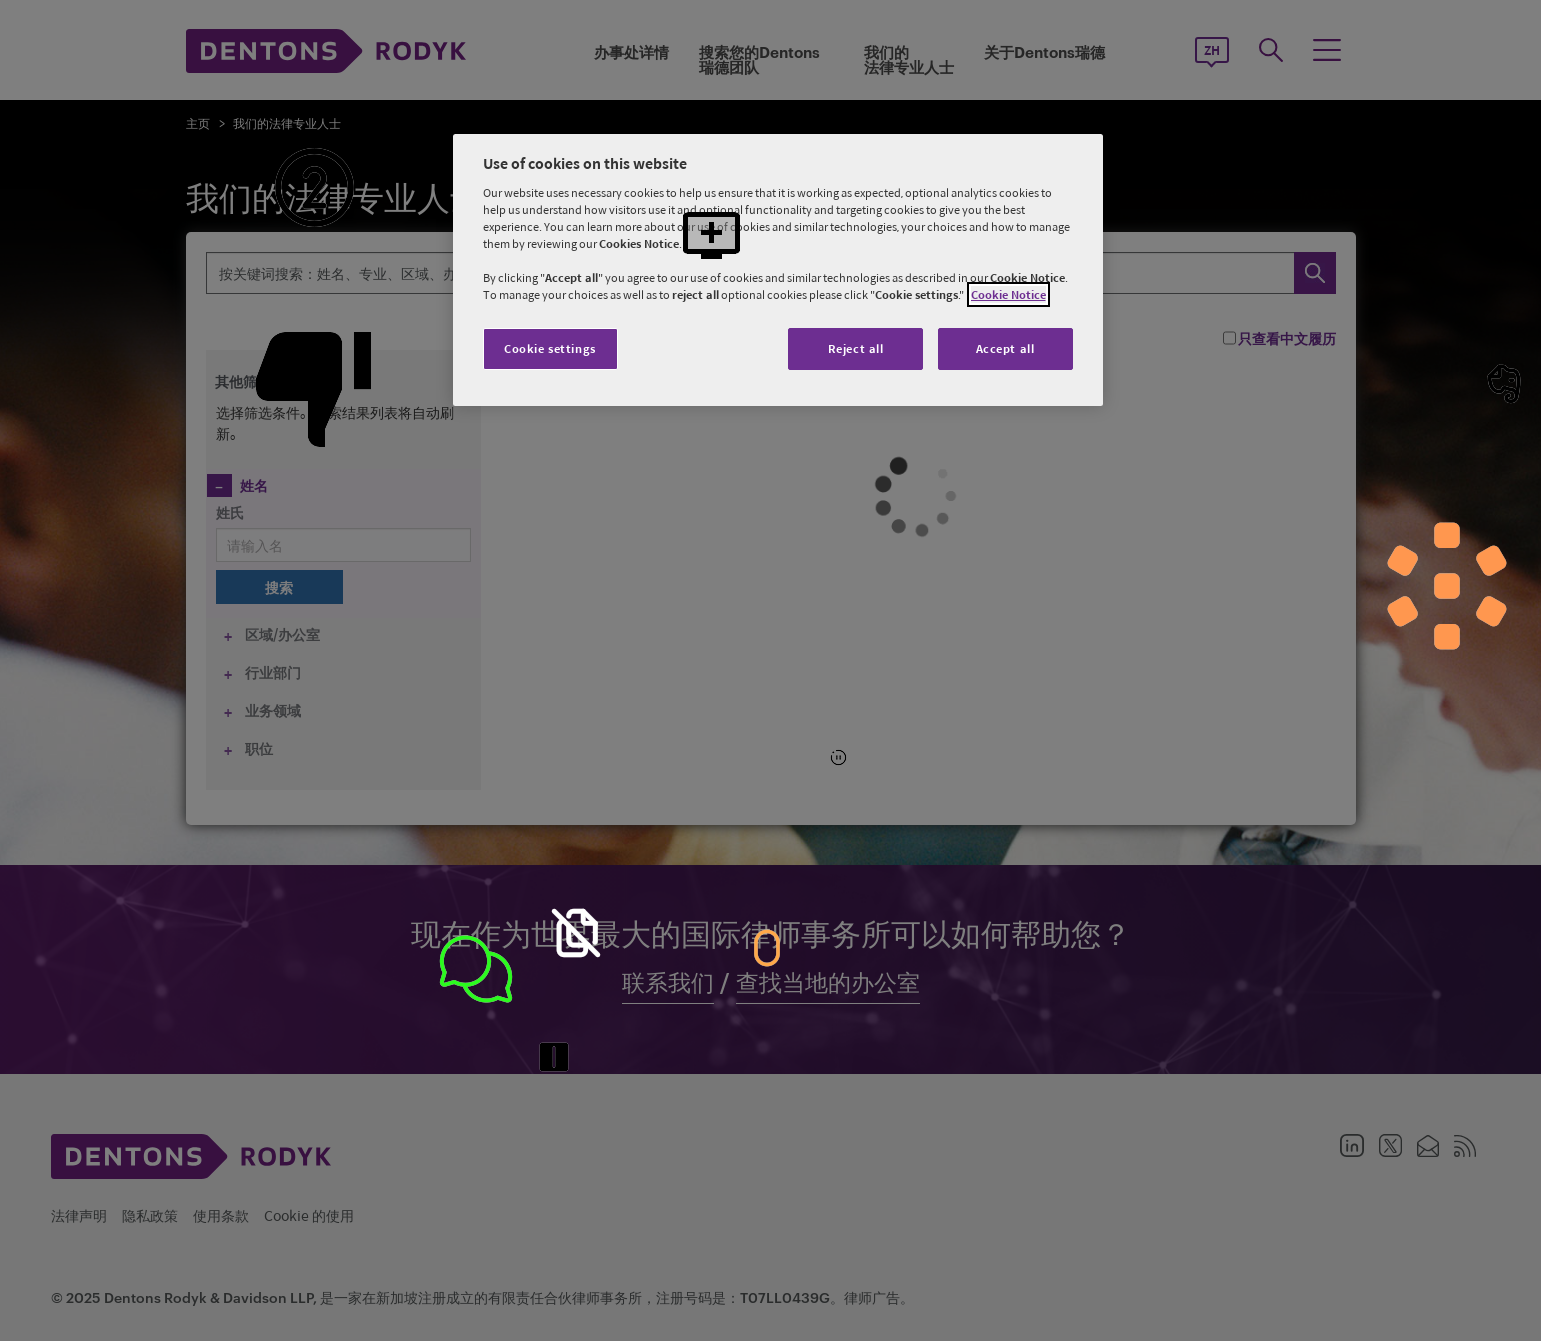 This screenshot has width=1541, height=1341. Describe the element at coordinates (314, 187) in the screenshot. I see `indicates step two in a multi-step process` at that location.